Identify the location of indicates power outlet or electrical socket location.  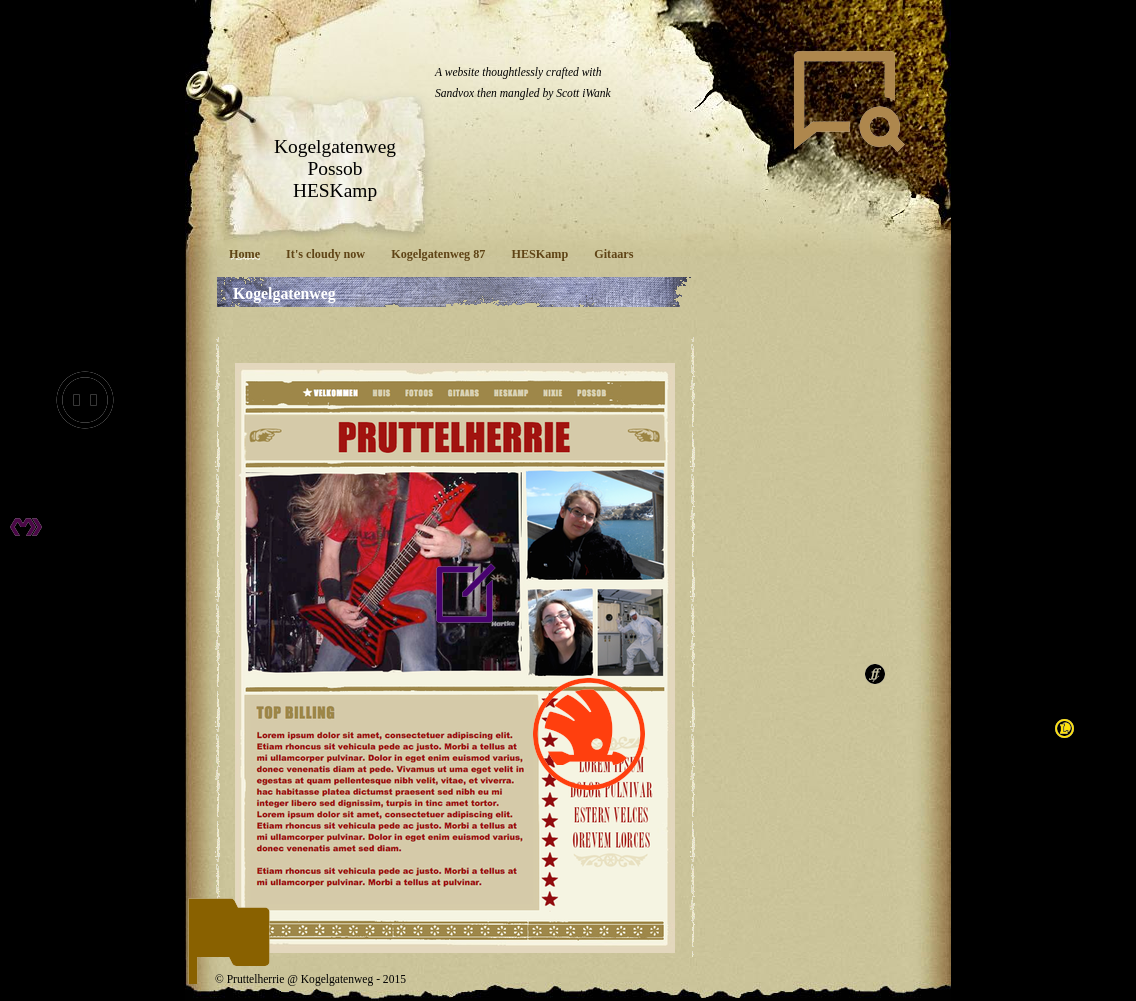
(85, 400).